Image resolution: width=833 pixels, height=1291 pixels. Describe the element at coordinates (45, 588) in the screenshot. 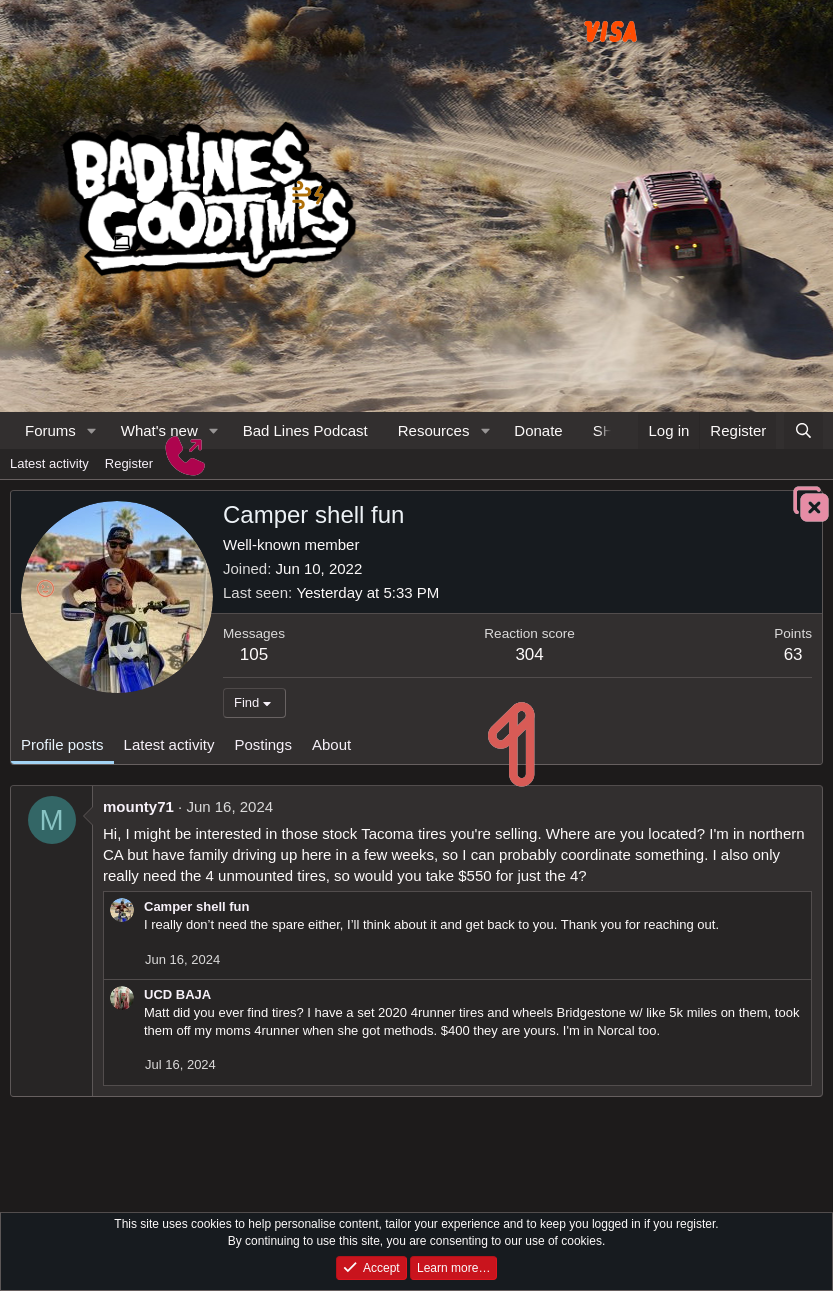

I see `add a playful or winking emoji to your message` at that location.